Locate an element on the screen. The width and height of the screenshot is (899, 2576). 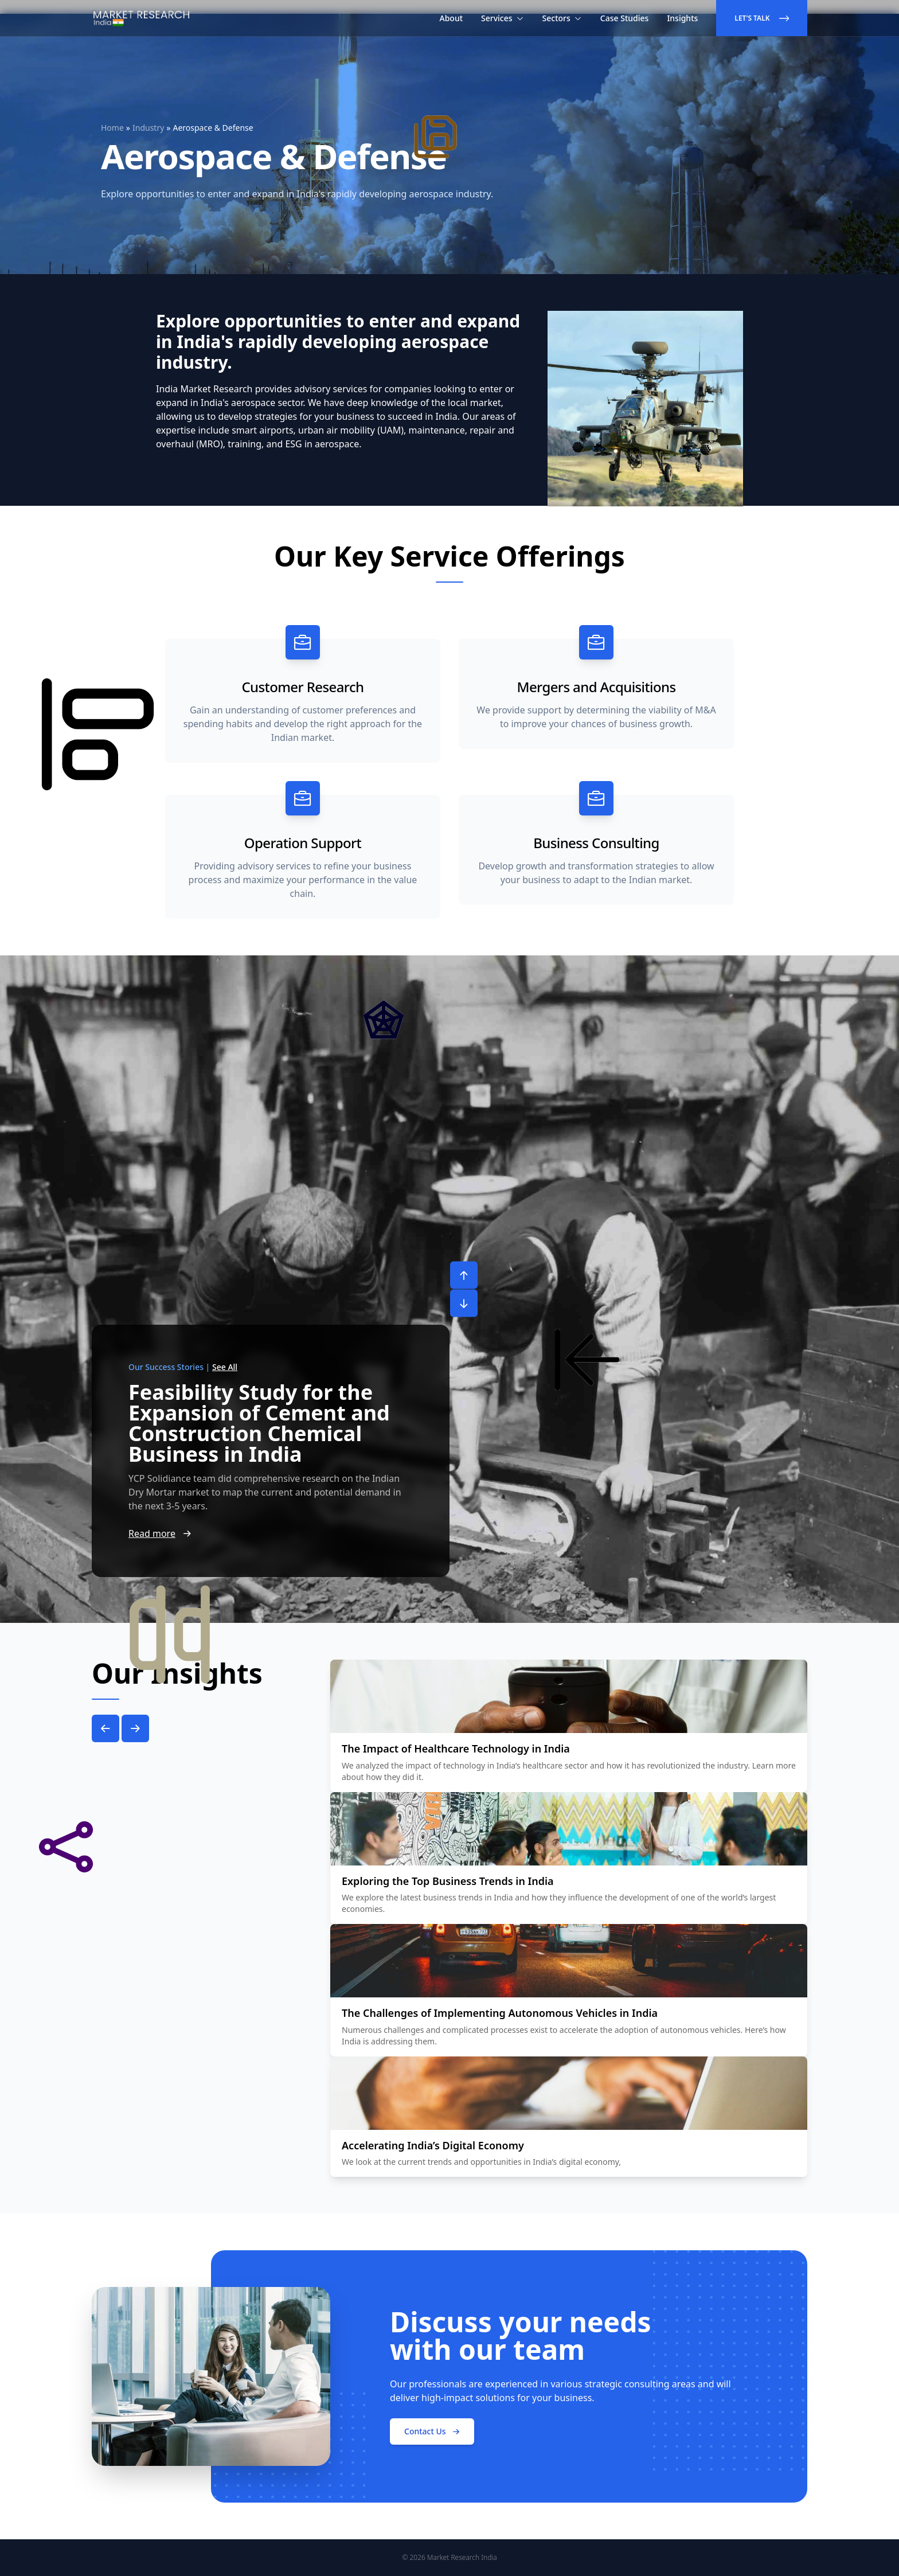
distribute objects horizontally from the end is located at coordinates (170, 1634).